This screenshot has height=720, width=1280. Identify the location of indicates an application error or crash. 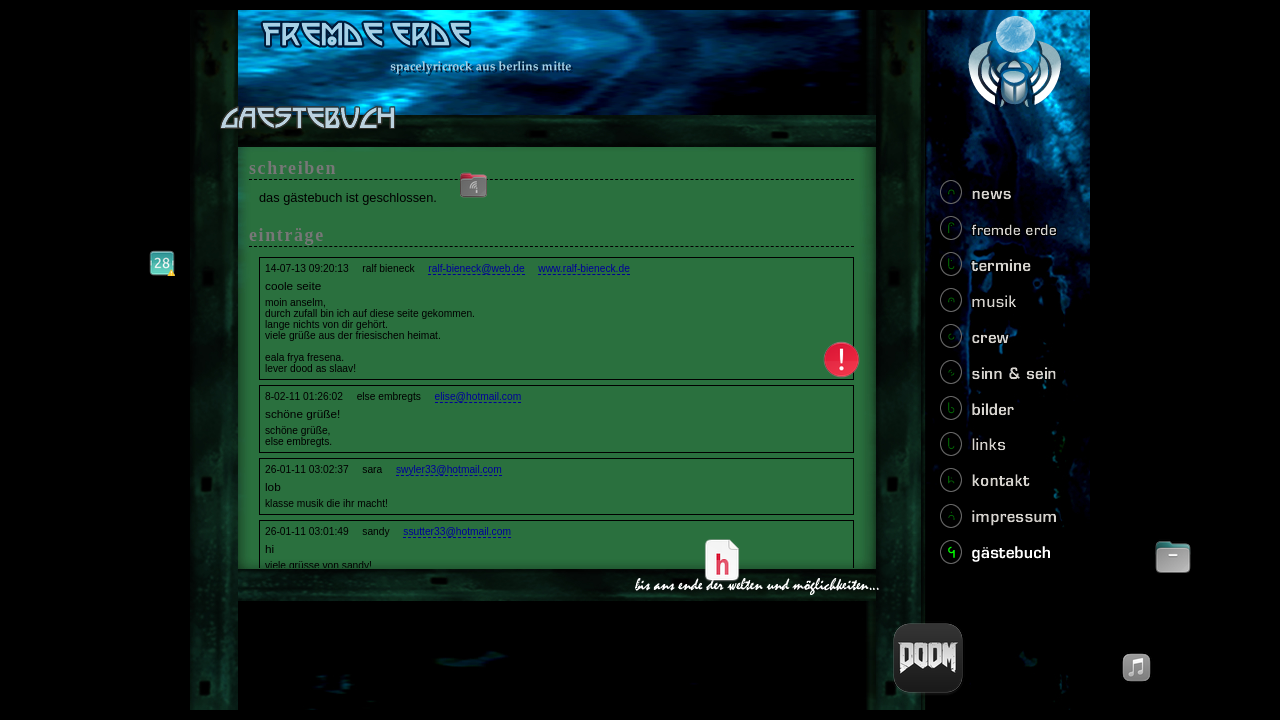
(841, 359).